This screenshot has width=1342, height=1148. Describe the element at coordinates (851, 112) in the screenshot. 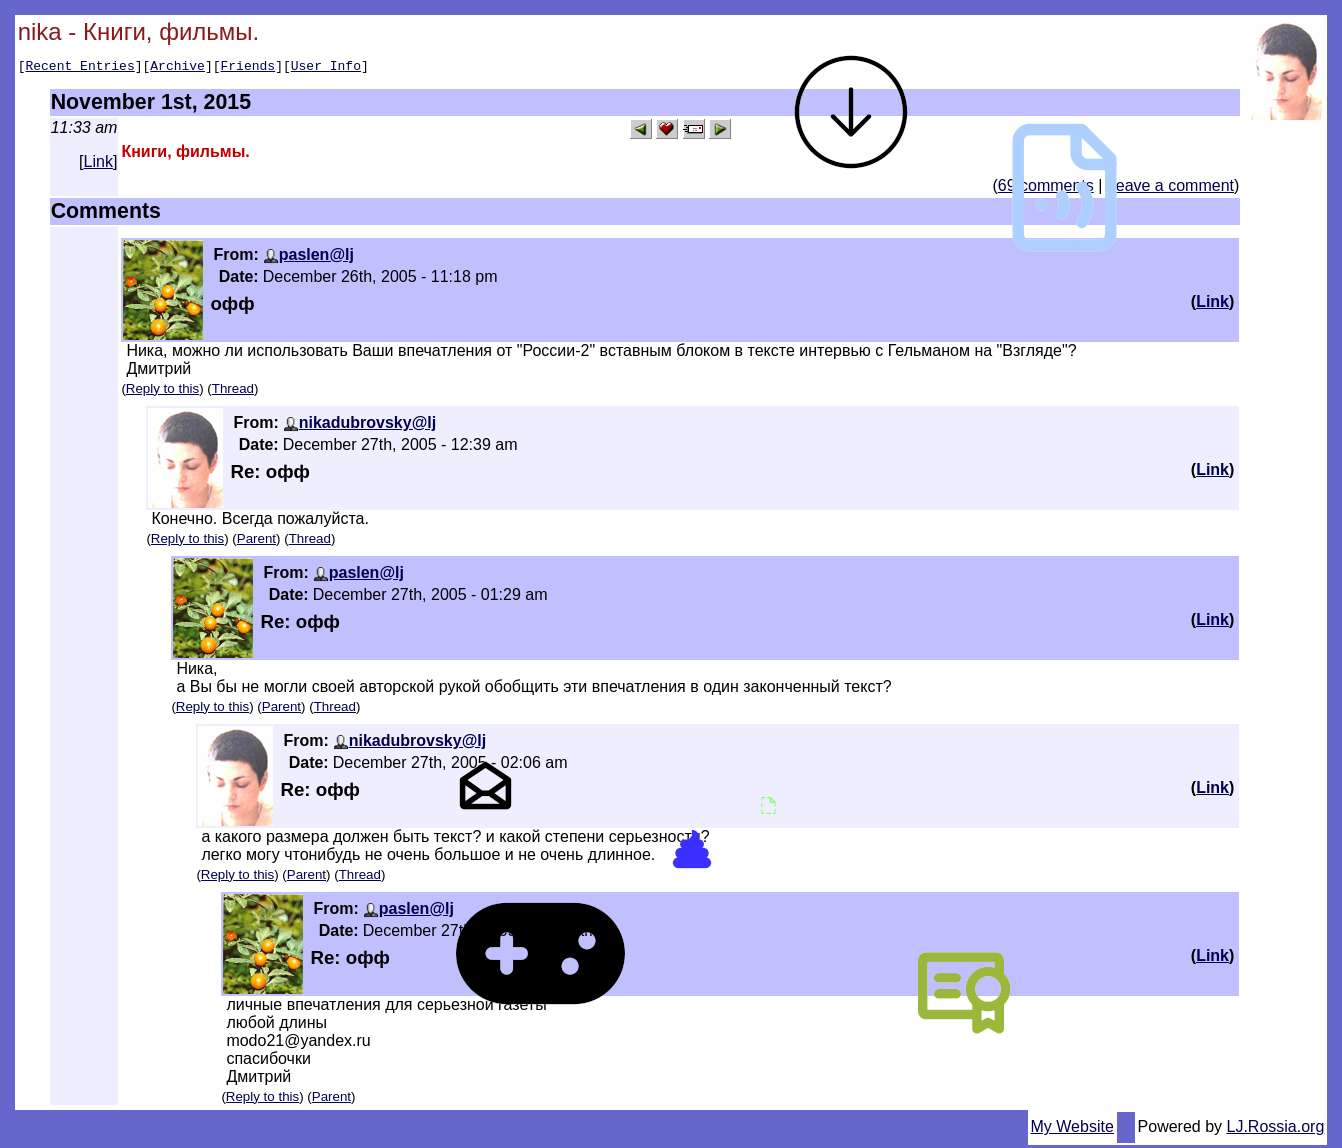

I see `download file or content` at that location.